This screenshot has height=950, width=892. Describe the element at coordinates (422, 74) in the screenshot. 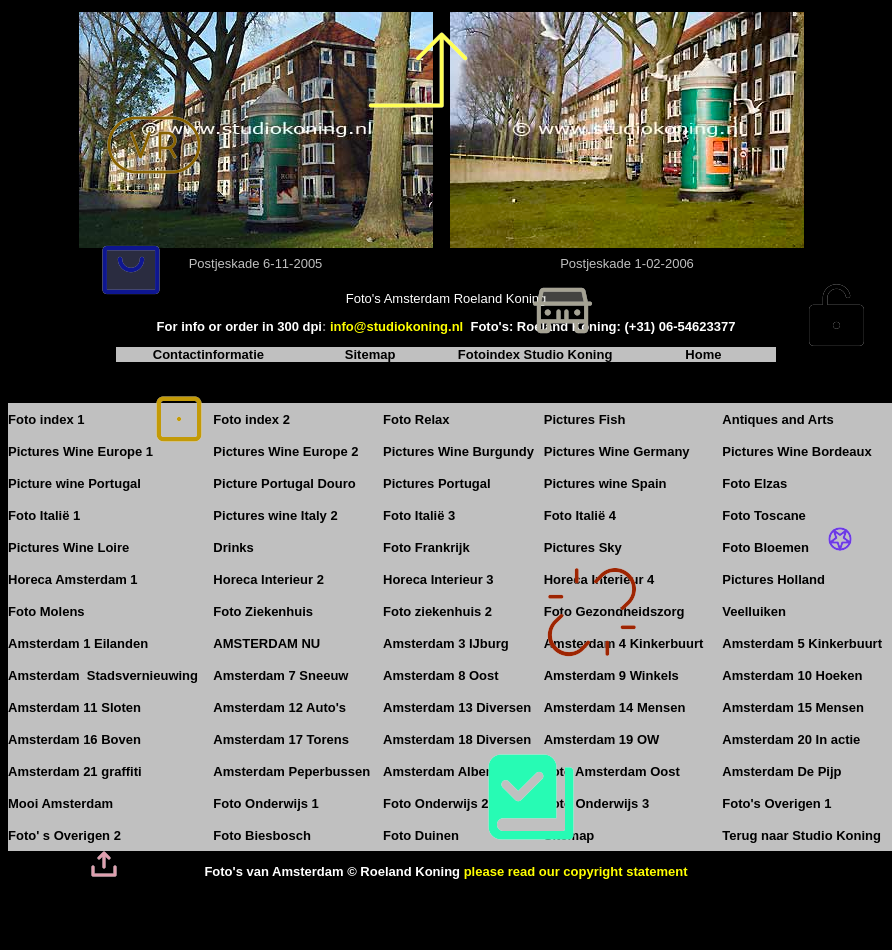

I see `move item up or forward in sequence` at that location.